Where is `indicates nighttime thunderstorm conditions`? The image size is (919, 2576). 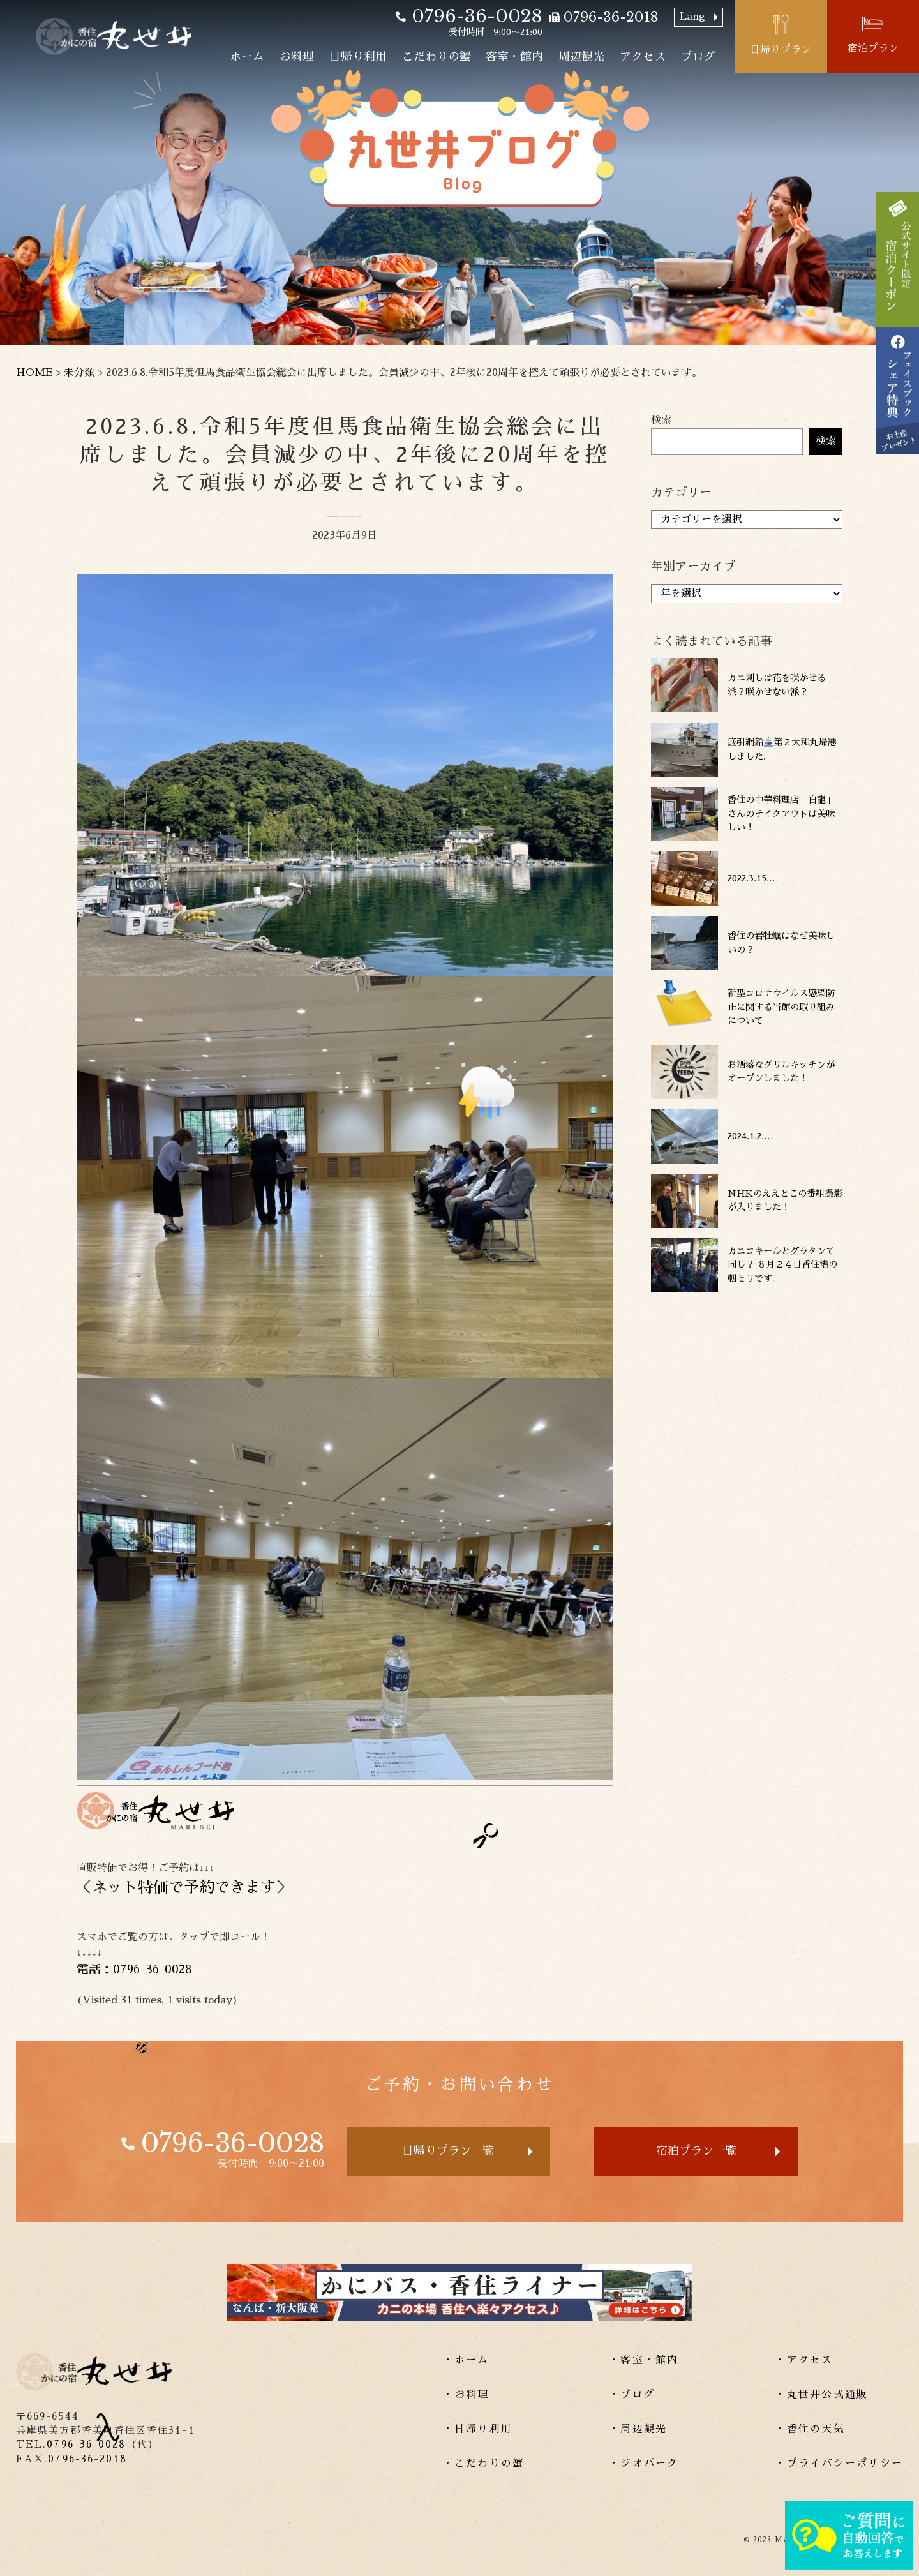 indicates nighttime thunderstorm conditions is located at coordinates (488, 1090).